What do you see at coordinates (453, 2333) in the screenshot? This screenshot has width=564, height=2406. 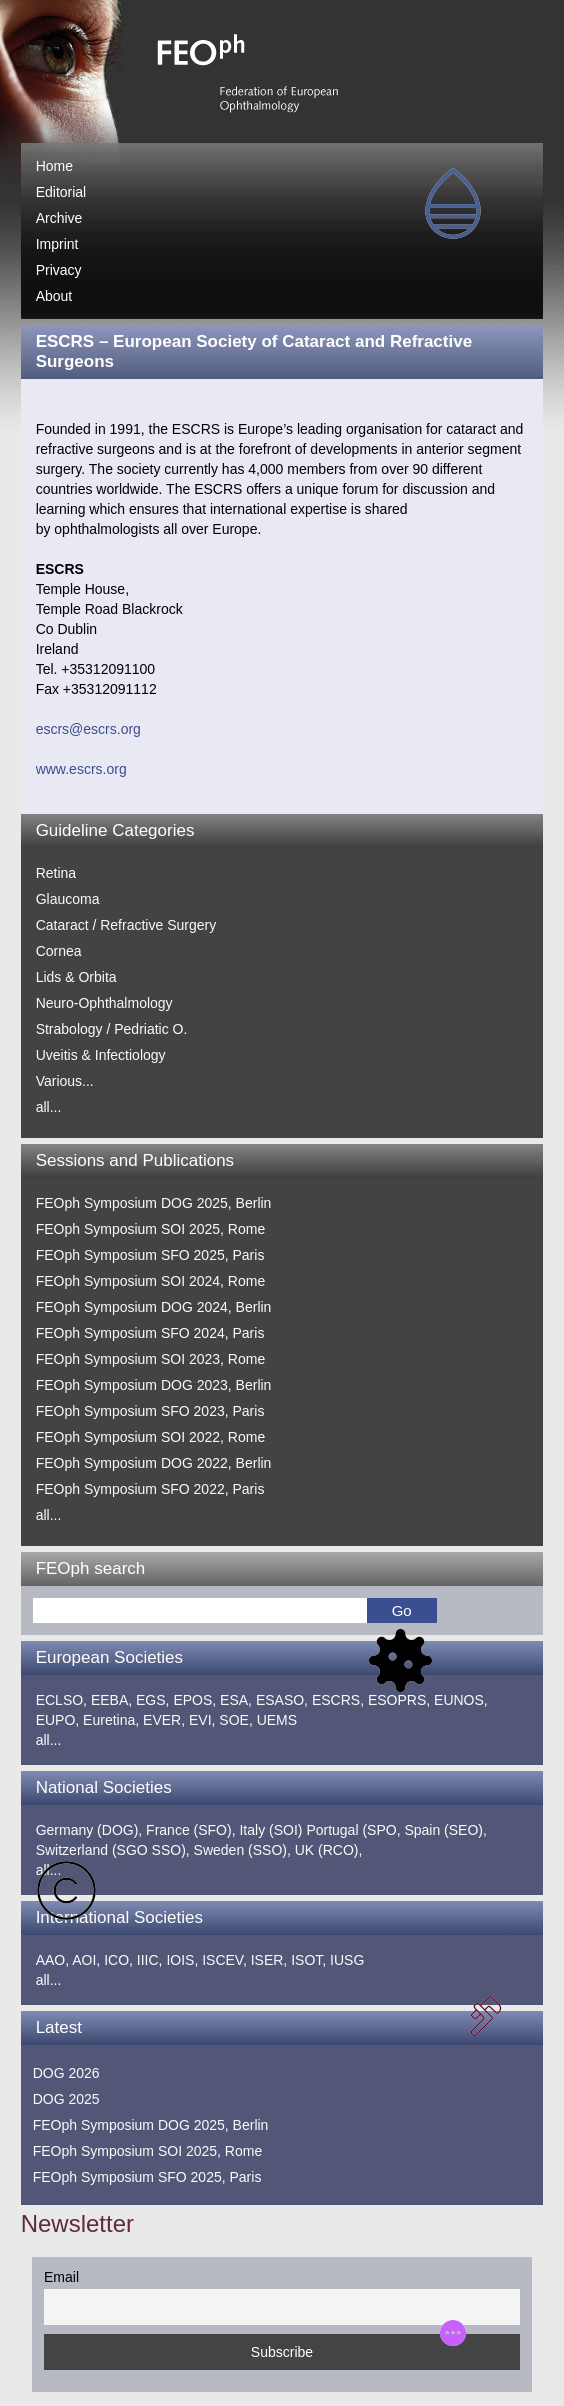 I see `access more options or actions` at bounding box center [453, 2333].